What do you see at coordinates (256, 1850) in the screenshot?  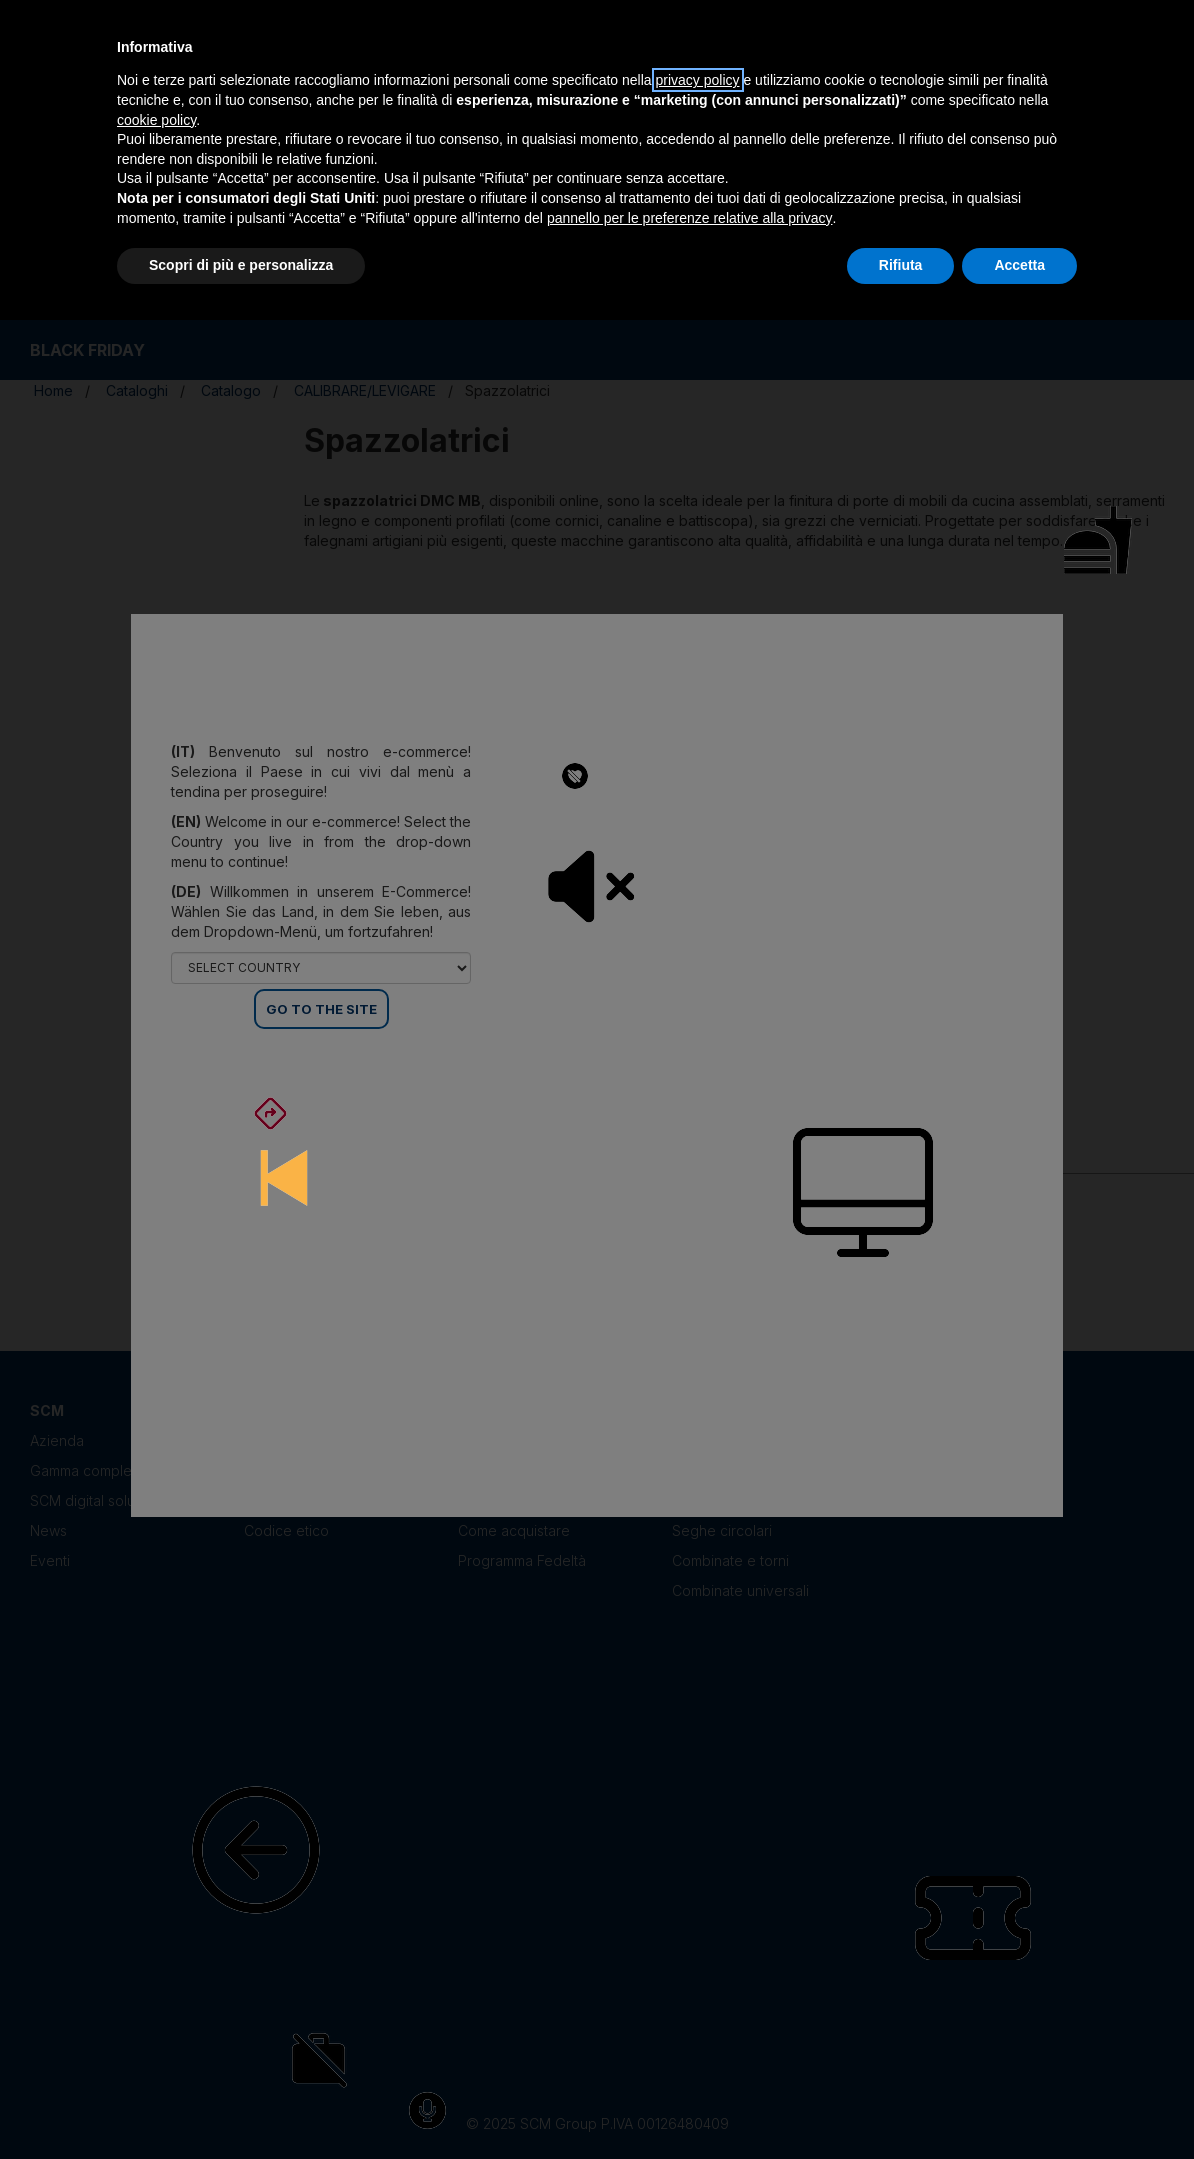 I see `go back to the previous screen` at bounding box center [256, 1850].